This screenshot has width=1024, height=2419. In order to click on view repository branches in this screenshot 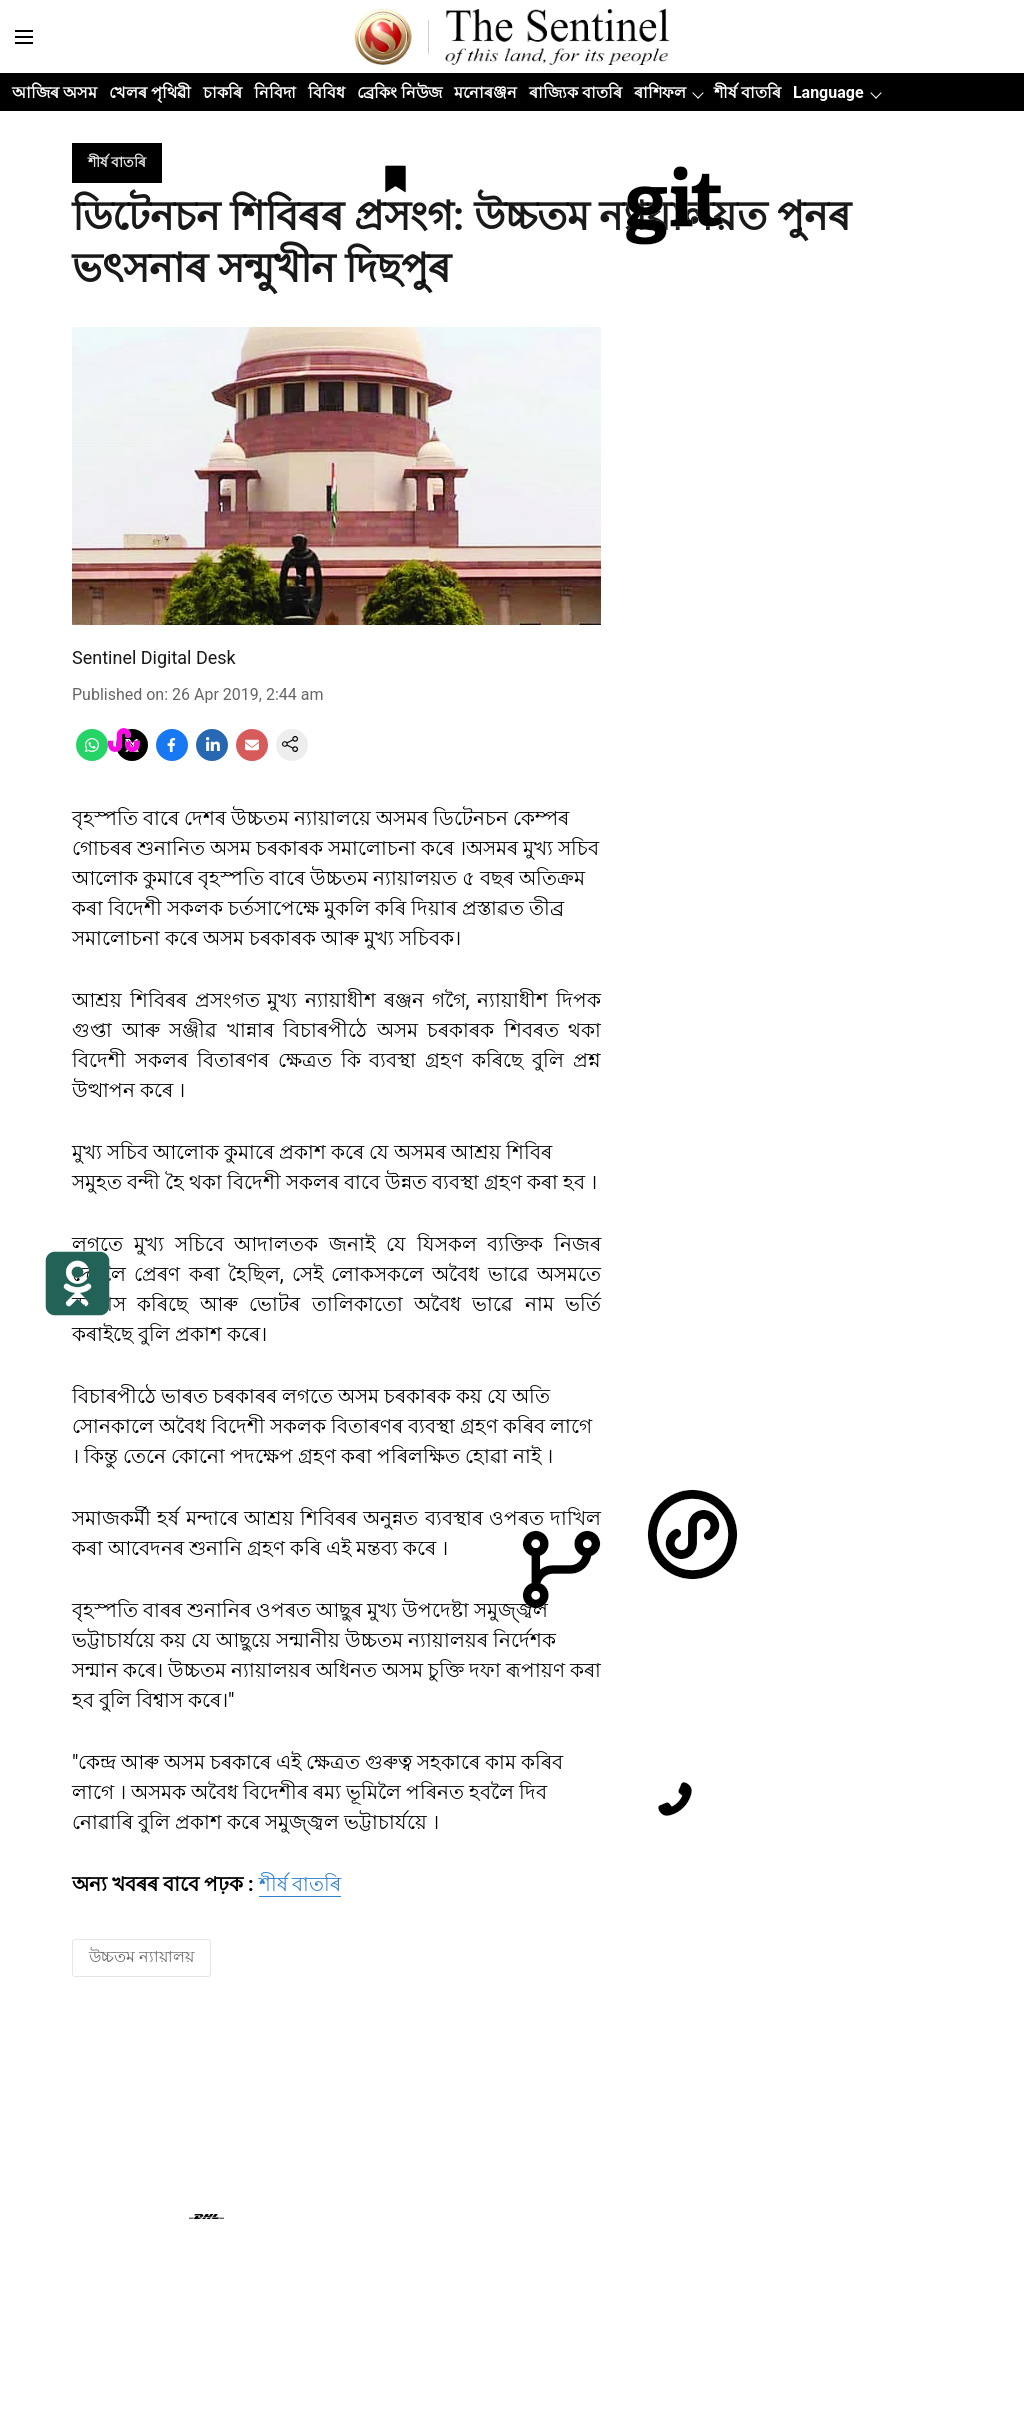, I will do `click(561, 1569)`.